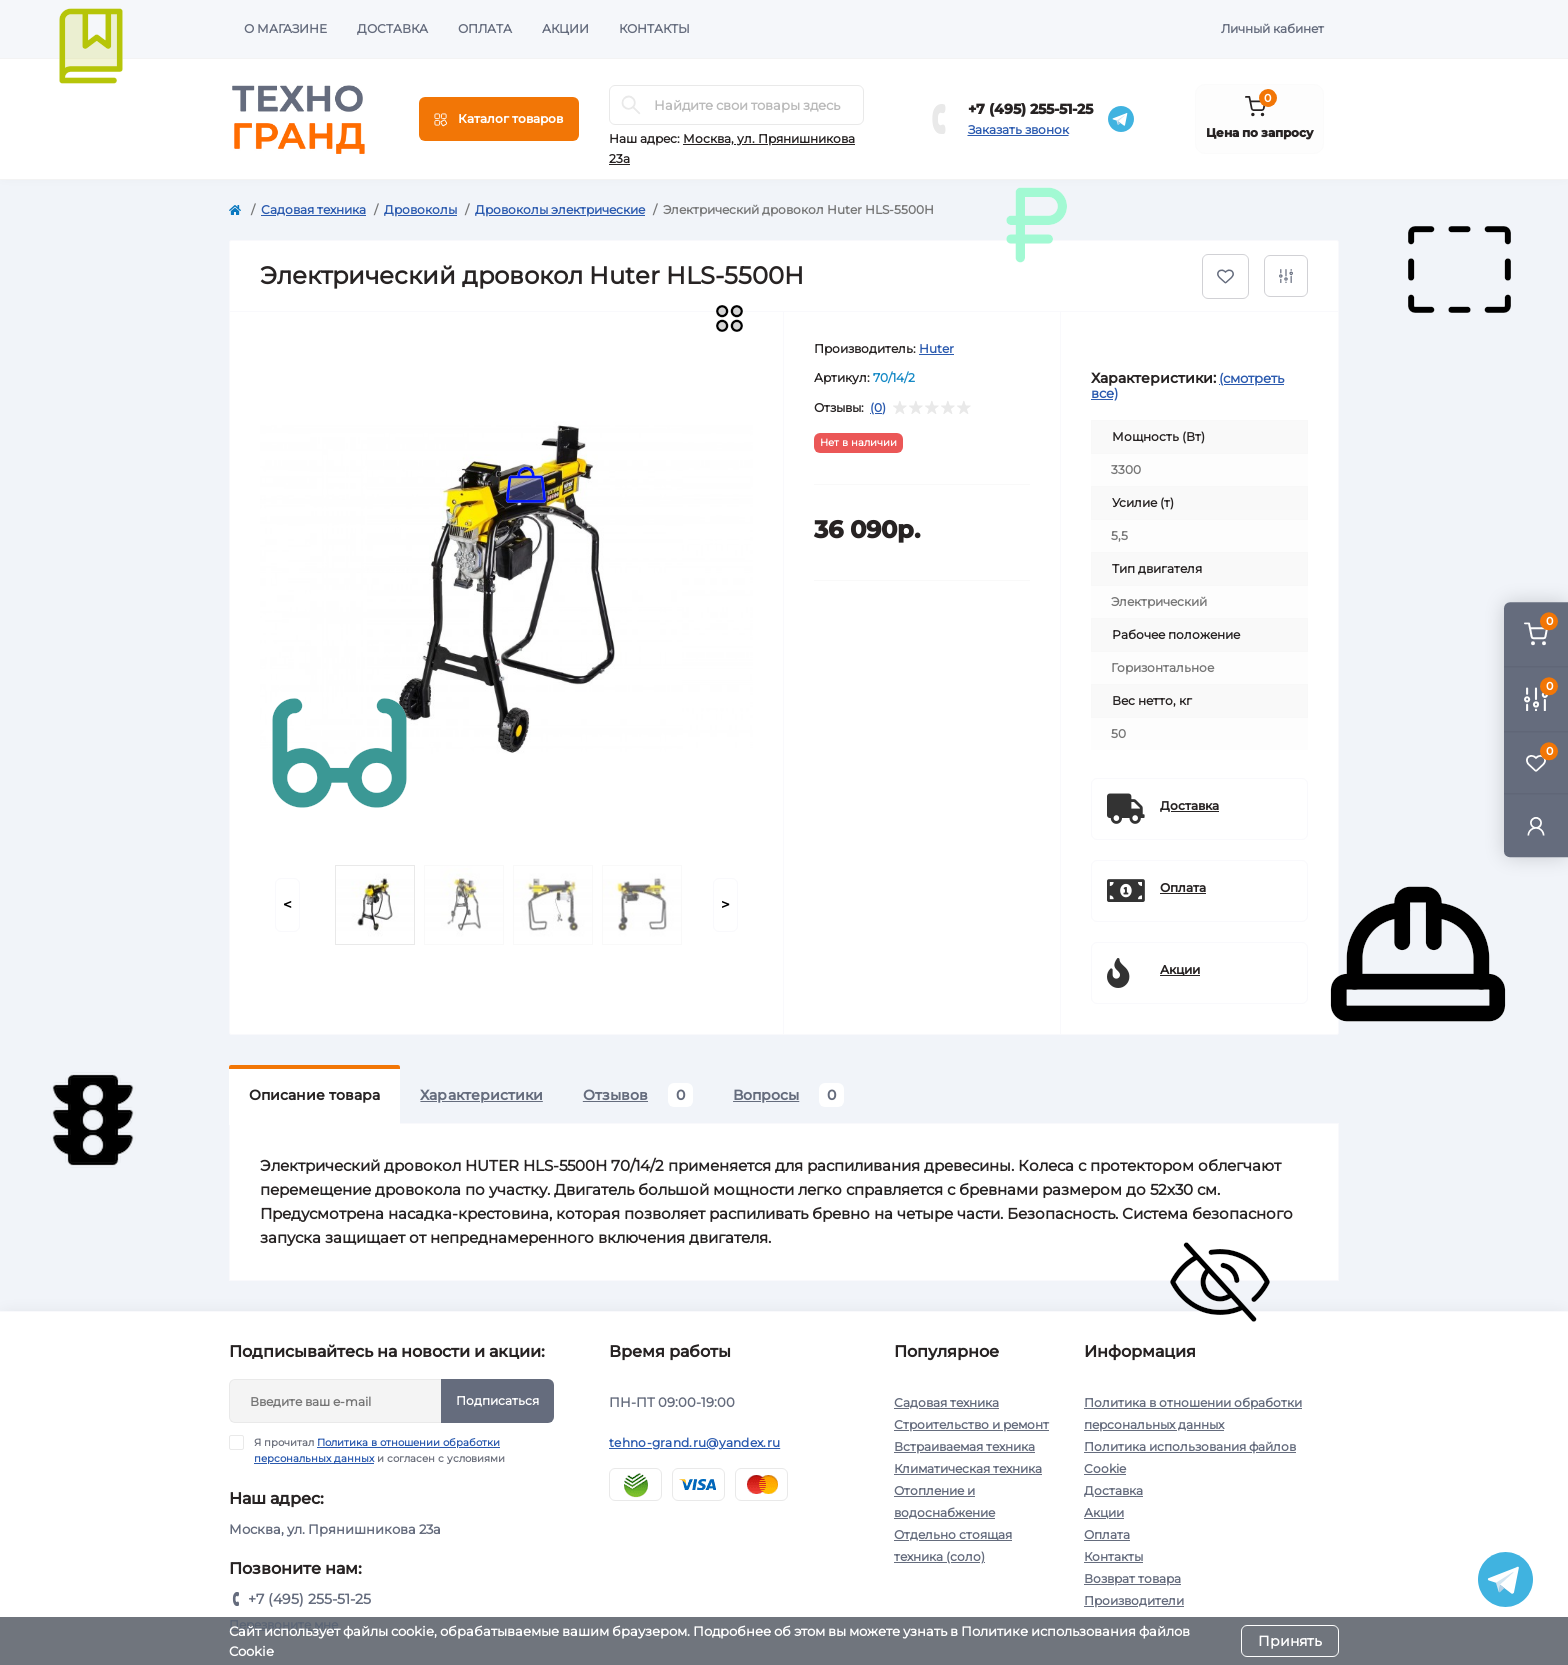  Describe the element at coordinates (93, 1120) in the screenshot. I see `view traffic conditions on map` at that location.